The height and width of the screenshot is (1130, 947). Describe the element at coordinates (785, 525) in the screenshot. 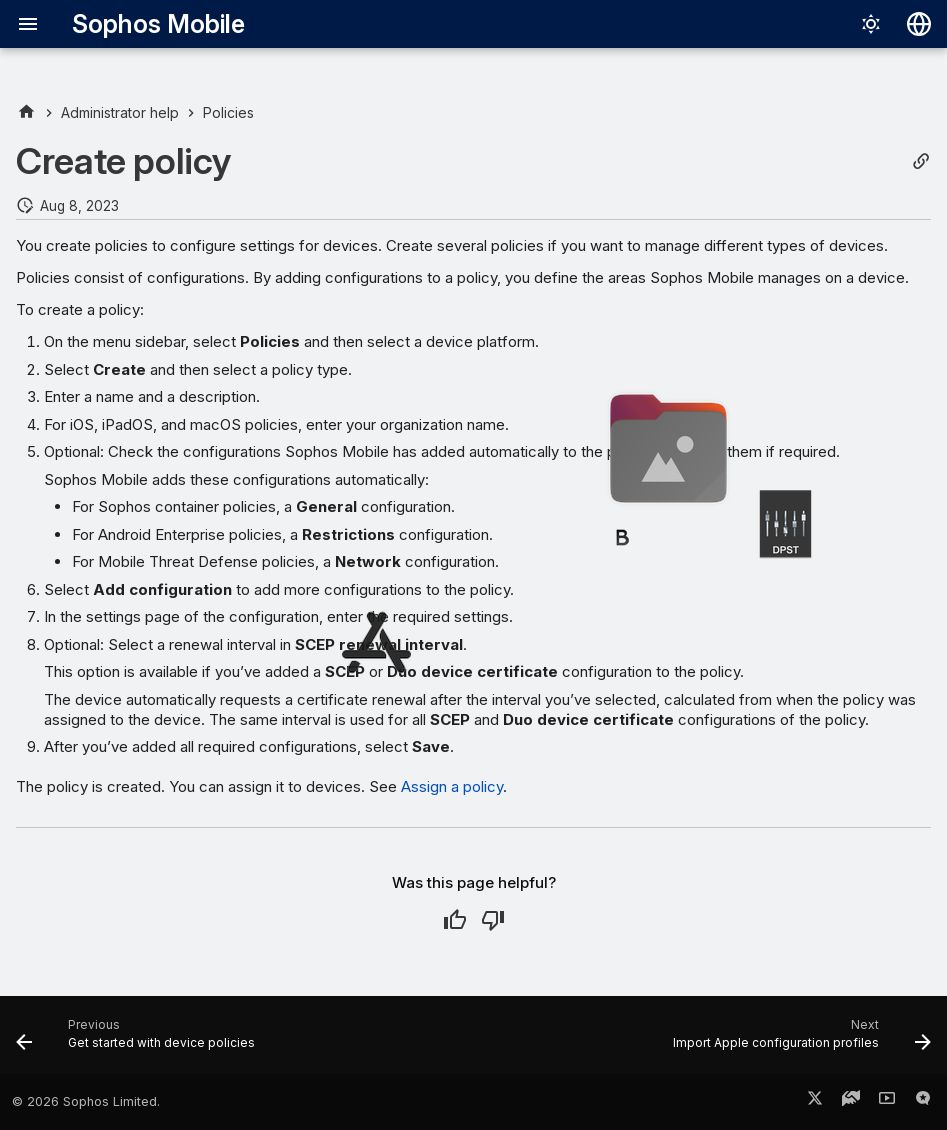

I see `open GarageBand audio mixing controls` at that location.